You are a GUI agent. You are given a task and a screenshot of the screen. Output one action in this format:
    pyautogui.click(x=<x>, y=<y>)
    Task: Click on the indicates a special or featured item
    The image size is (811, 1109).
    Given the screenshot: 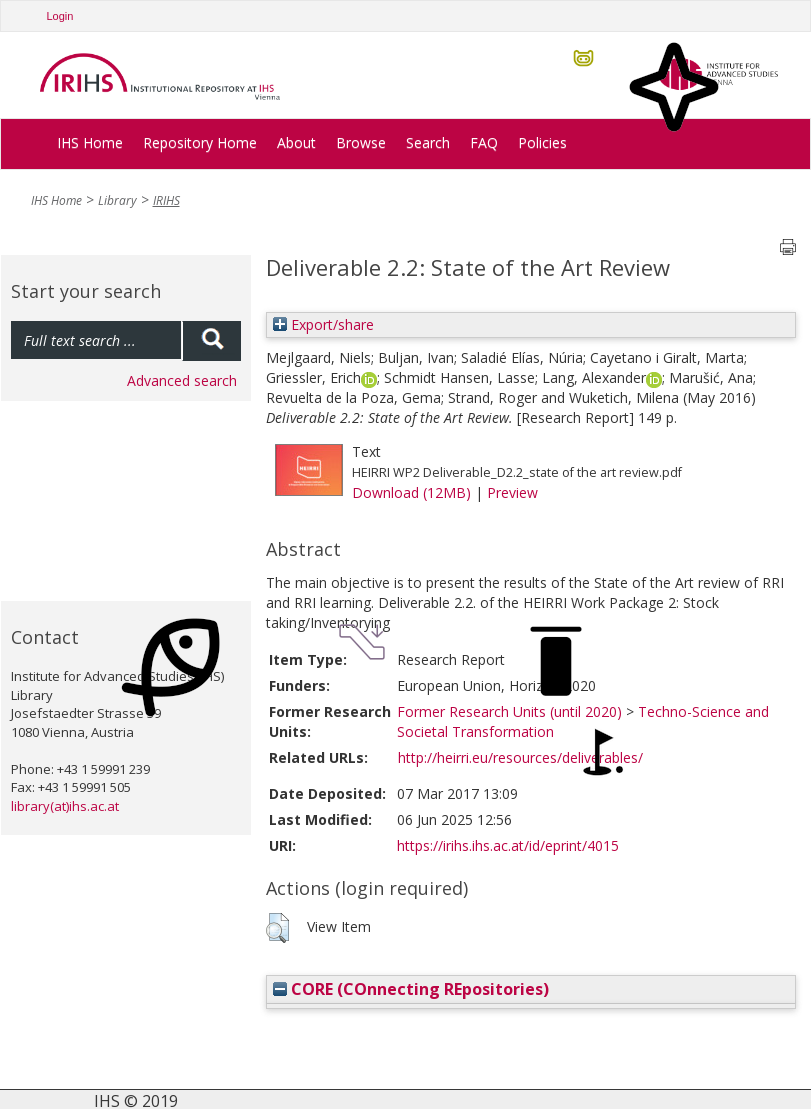 What is the action you would take?
    pyautogui.click(x=674, y=87)
    